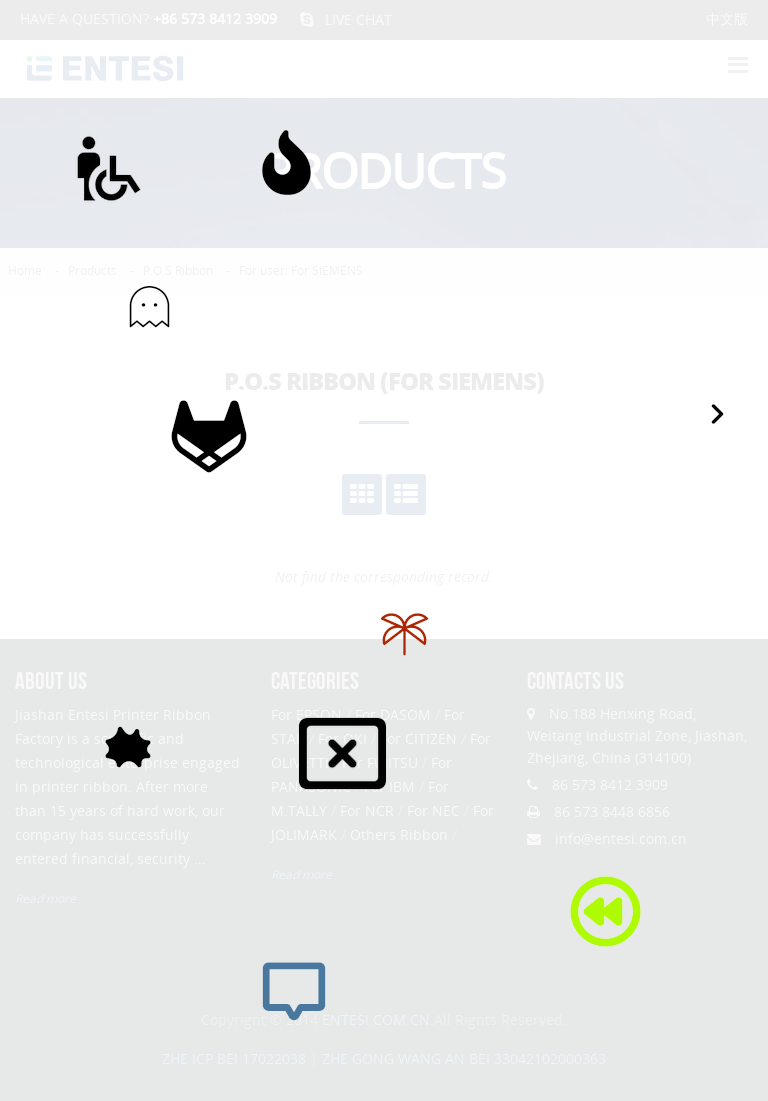 The width and height of the screenshot is (768, 1101). Describe the element at coordinates (605, 911) in the screenshot. I see `rewind or skip backward in media playback` at that location.